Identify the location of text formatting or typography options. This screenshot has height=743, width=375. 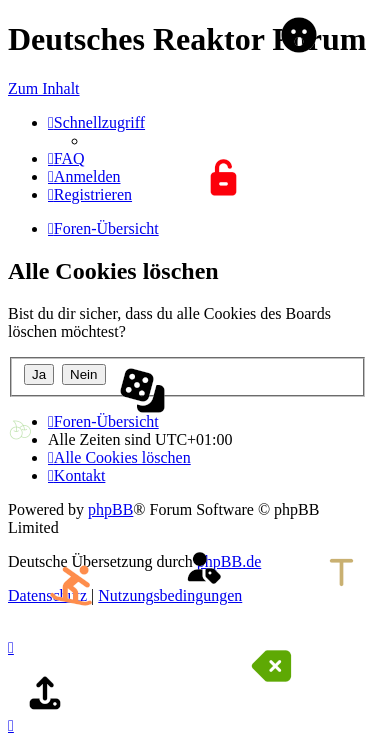
(341, 572).